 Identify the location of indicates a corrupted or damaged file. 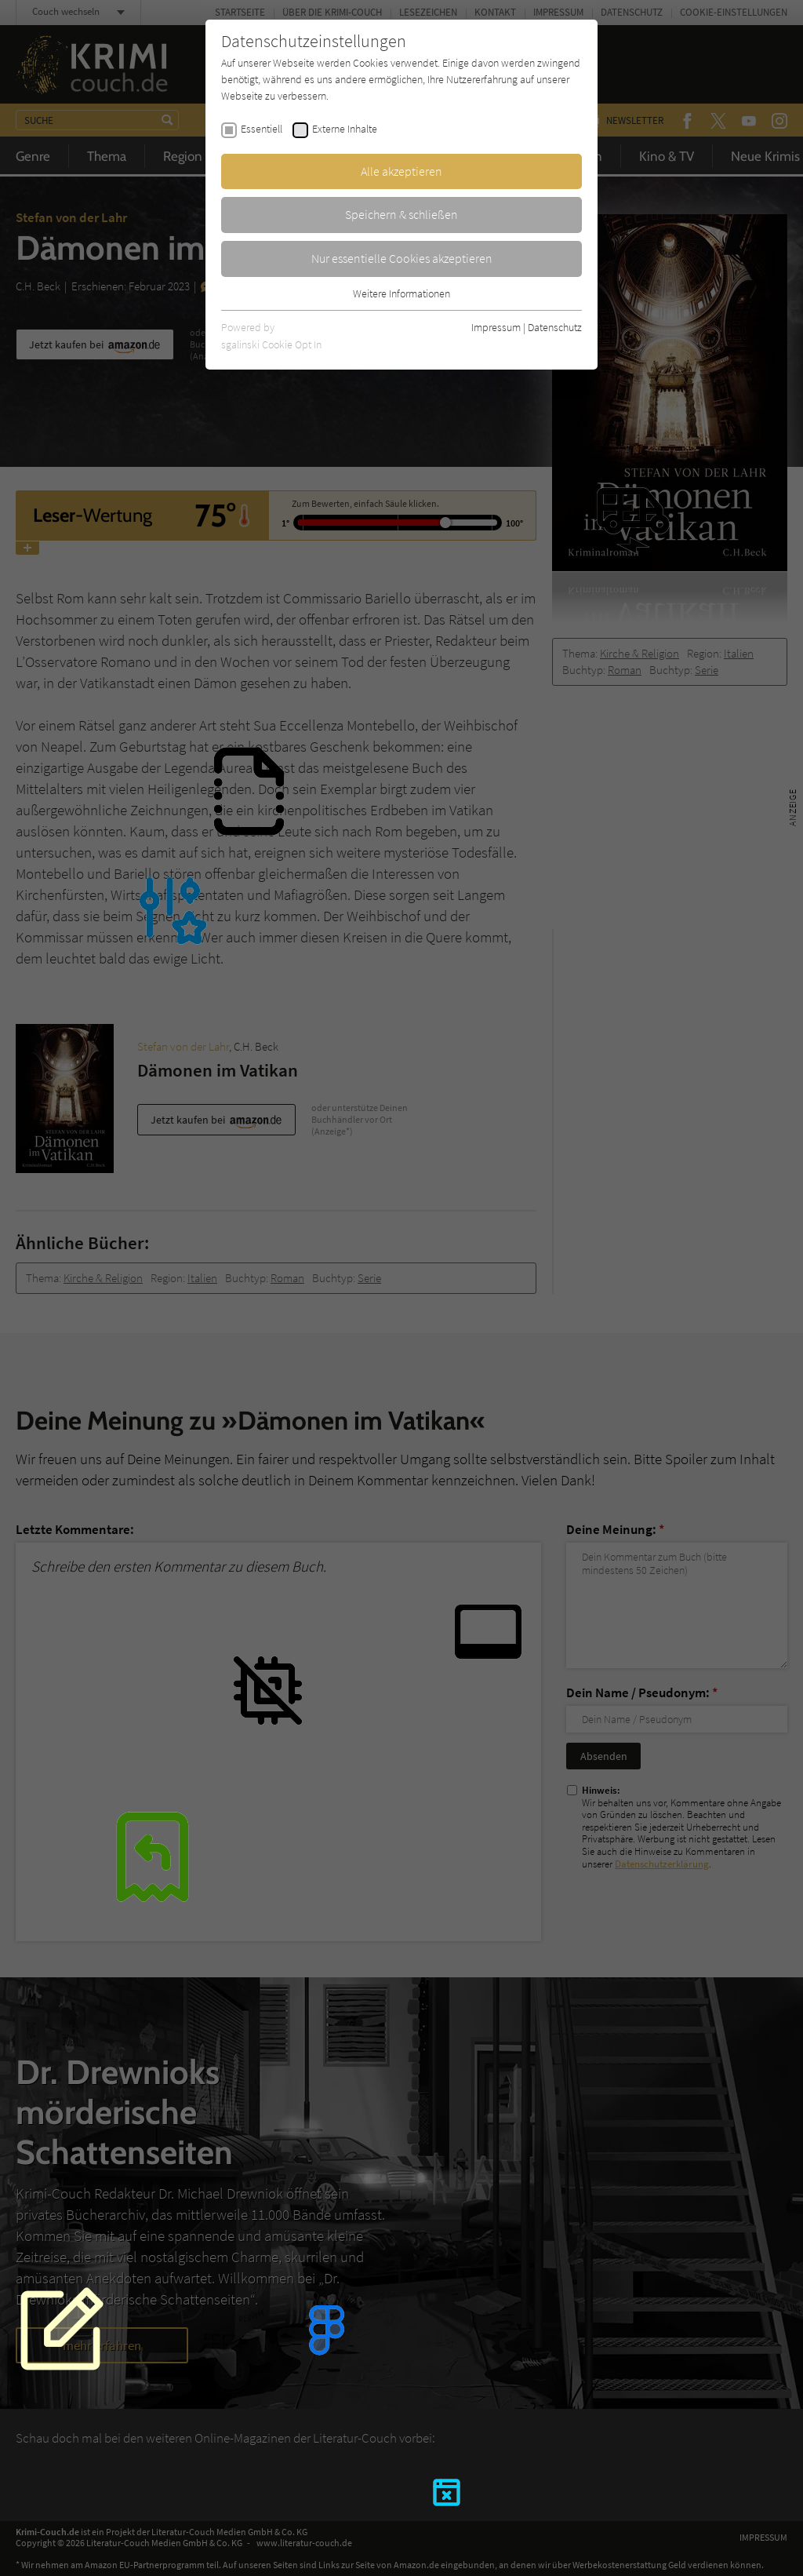
(249, 791).